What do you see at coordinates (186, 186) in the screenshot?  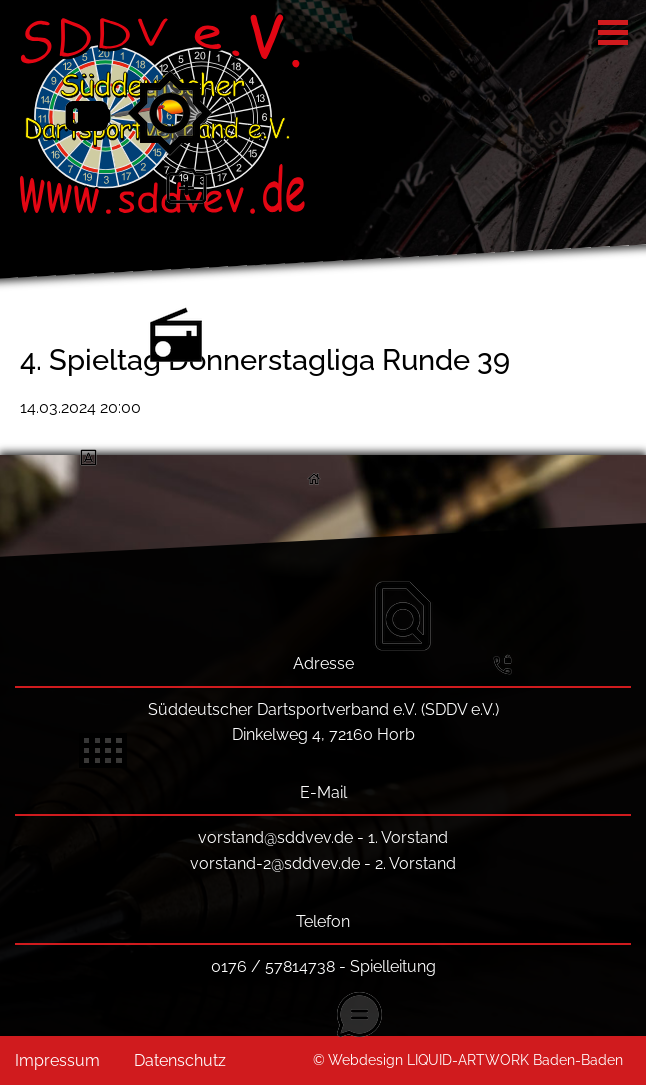 I see `add a new photo` at bounding box center [186, 186].